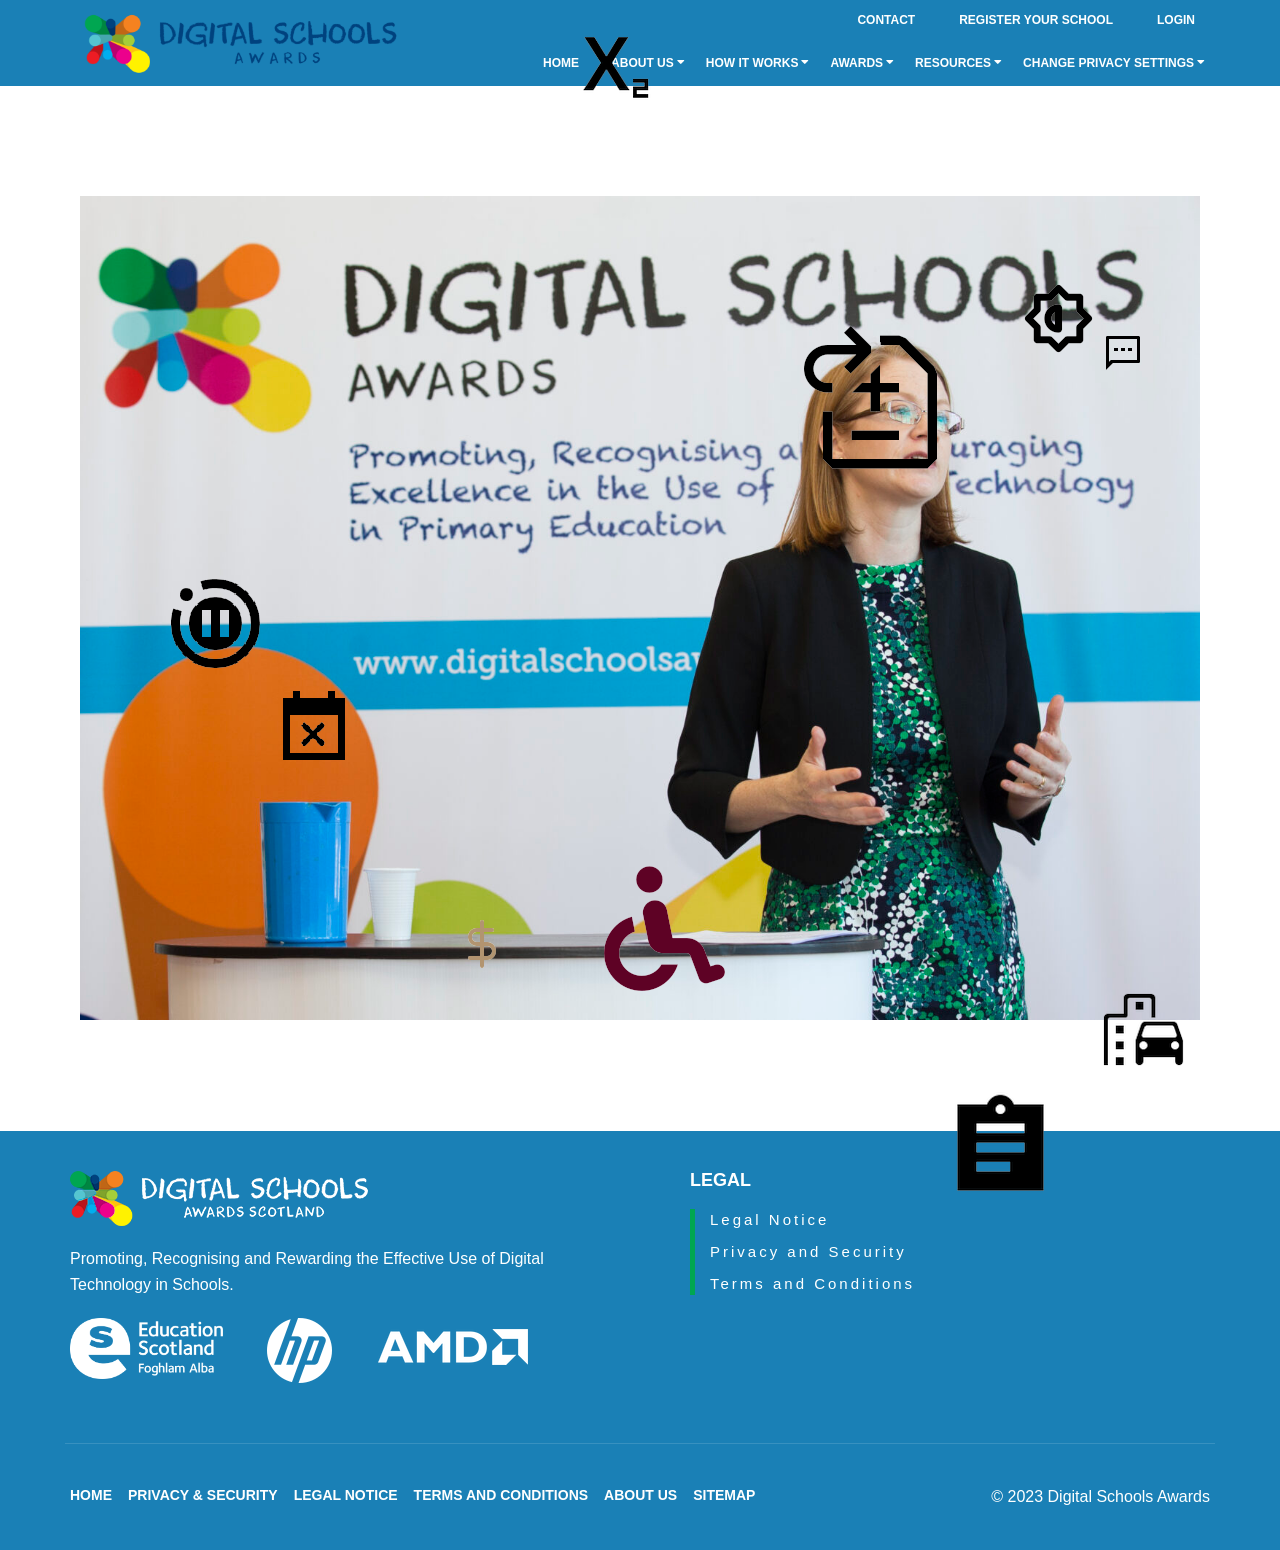 The height and width of the screenshot is (1550, 1280). What do you see at coordinates (606, 67) in the screenshot?
I see `format text as subscript` at bounding box center [606, 67].